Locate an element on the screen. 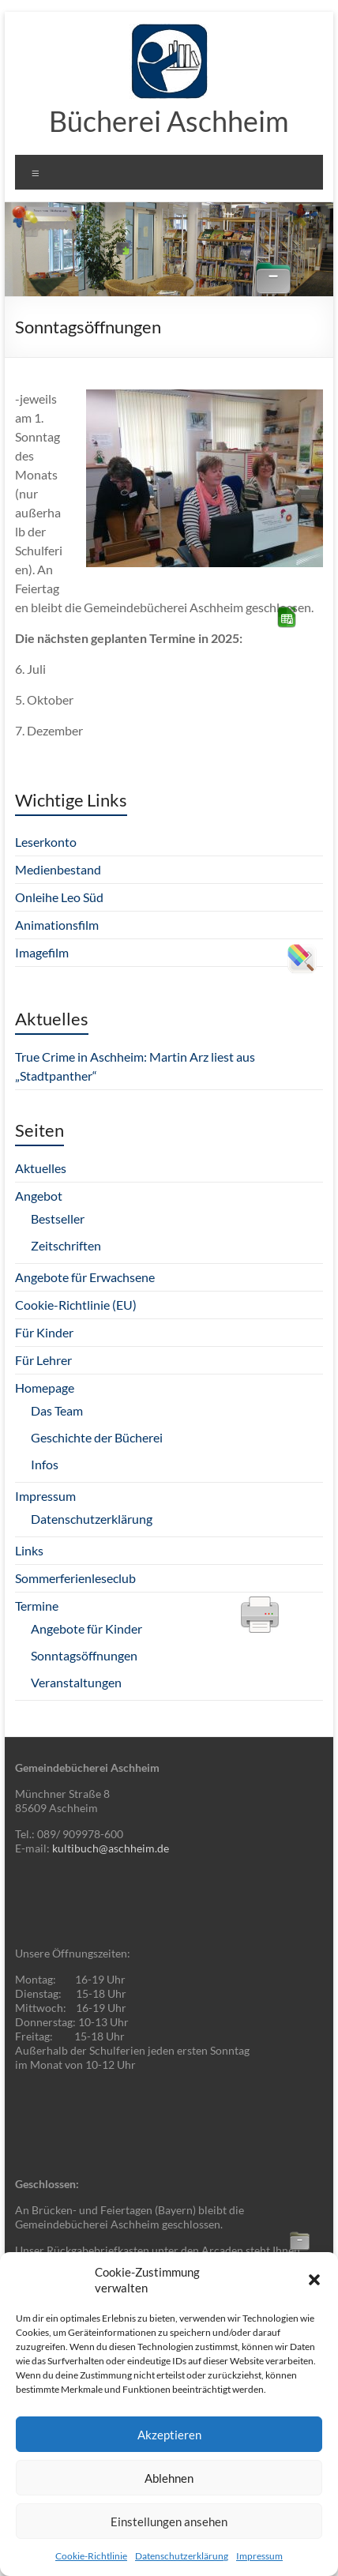  open the file manager application is located at coordinates (299, 2240).